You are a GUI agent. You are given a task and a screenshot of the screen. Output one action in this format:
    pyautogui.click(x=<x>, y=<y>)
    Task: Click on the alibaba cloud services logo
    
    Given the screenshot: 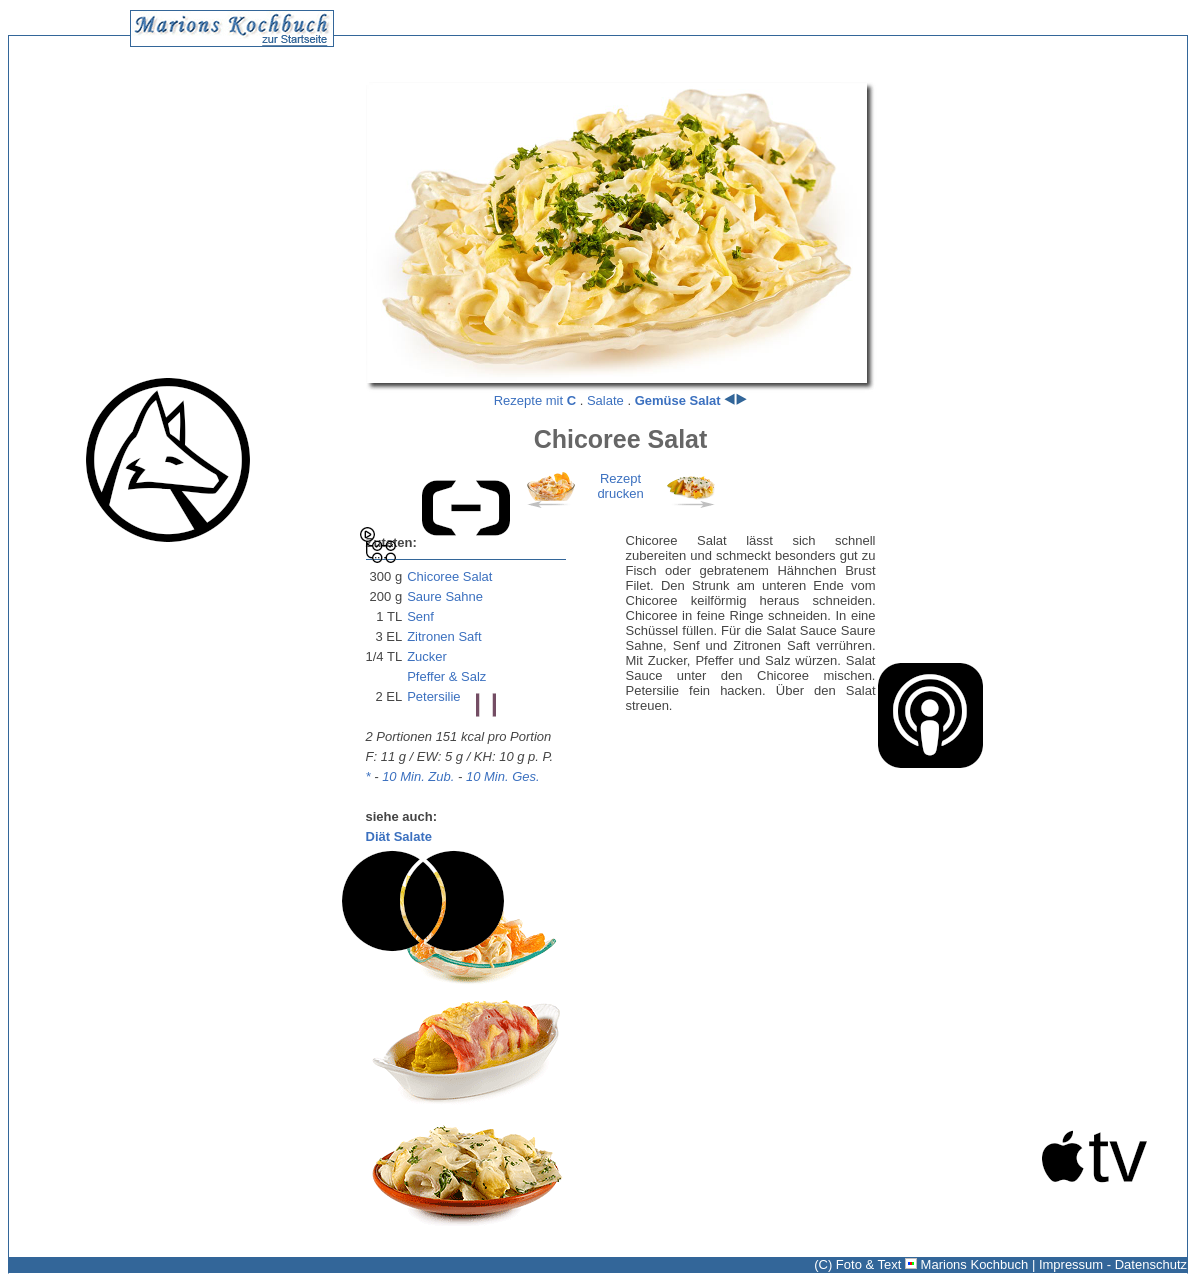 What is the action you would take?
    pyautogui.click(x=466, y=508)
    